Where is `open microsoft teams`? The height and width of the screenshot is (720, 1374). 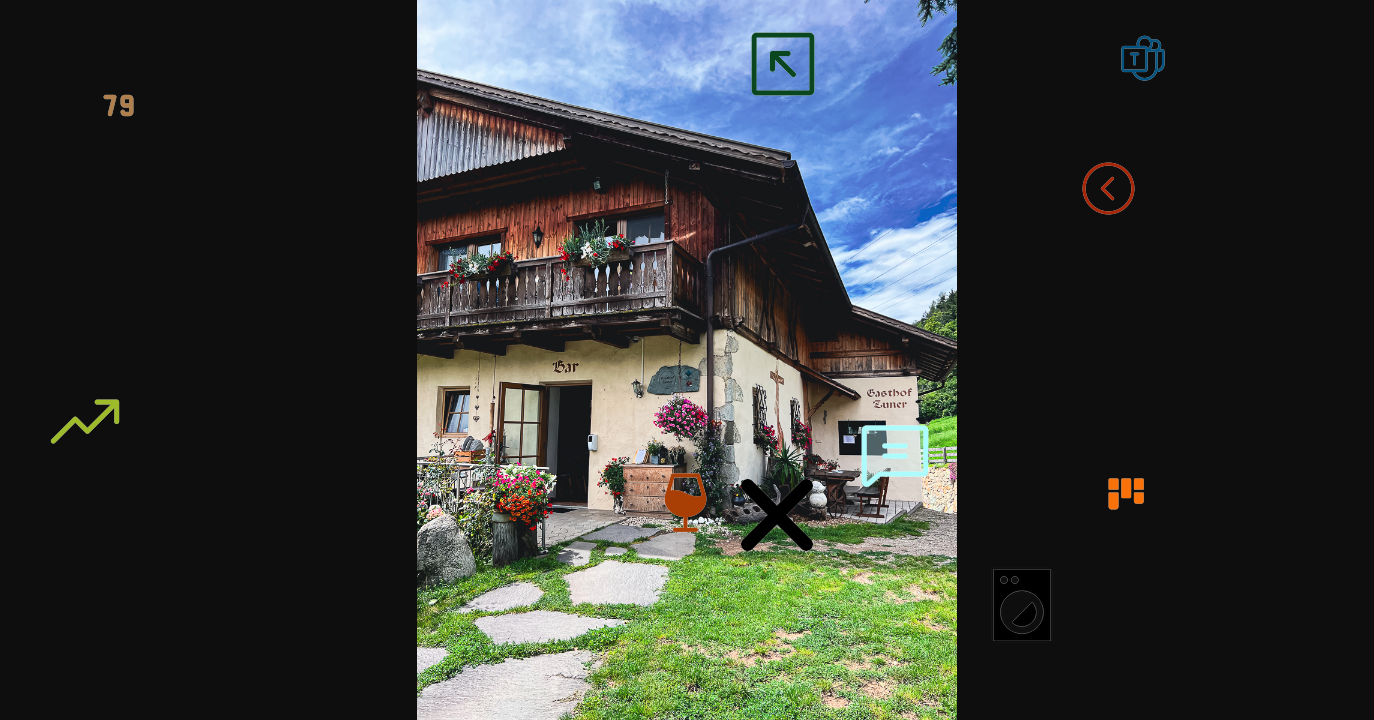 open microsoft teams is located at coordinates (1143, 59).